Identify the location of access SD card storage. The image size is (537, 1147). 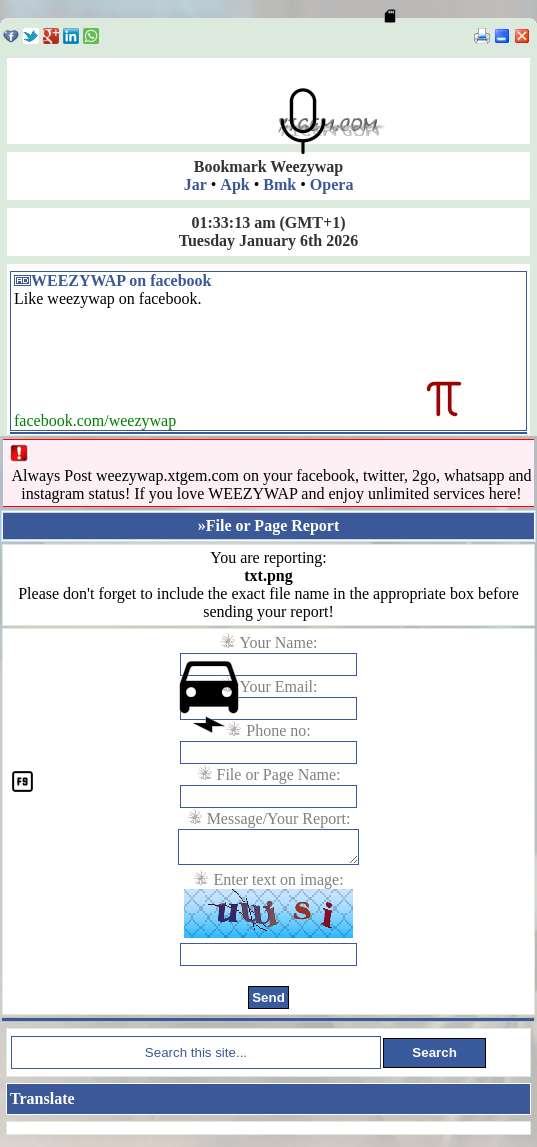
(390, 16).